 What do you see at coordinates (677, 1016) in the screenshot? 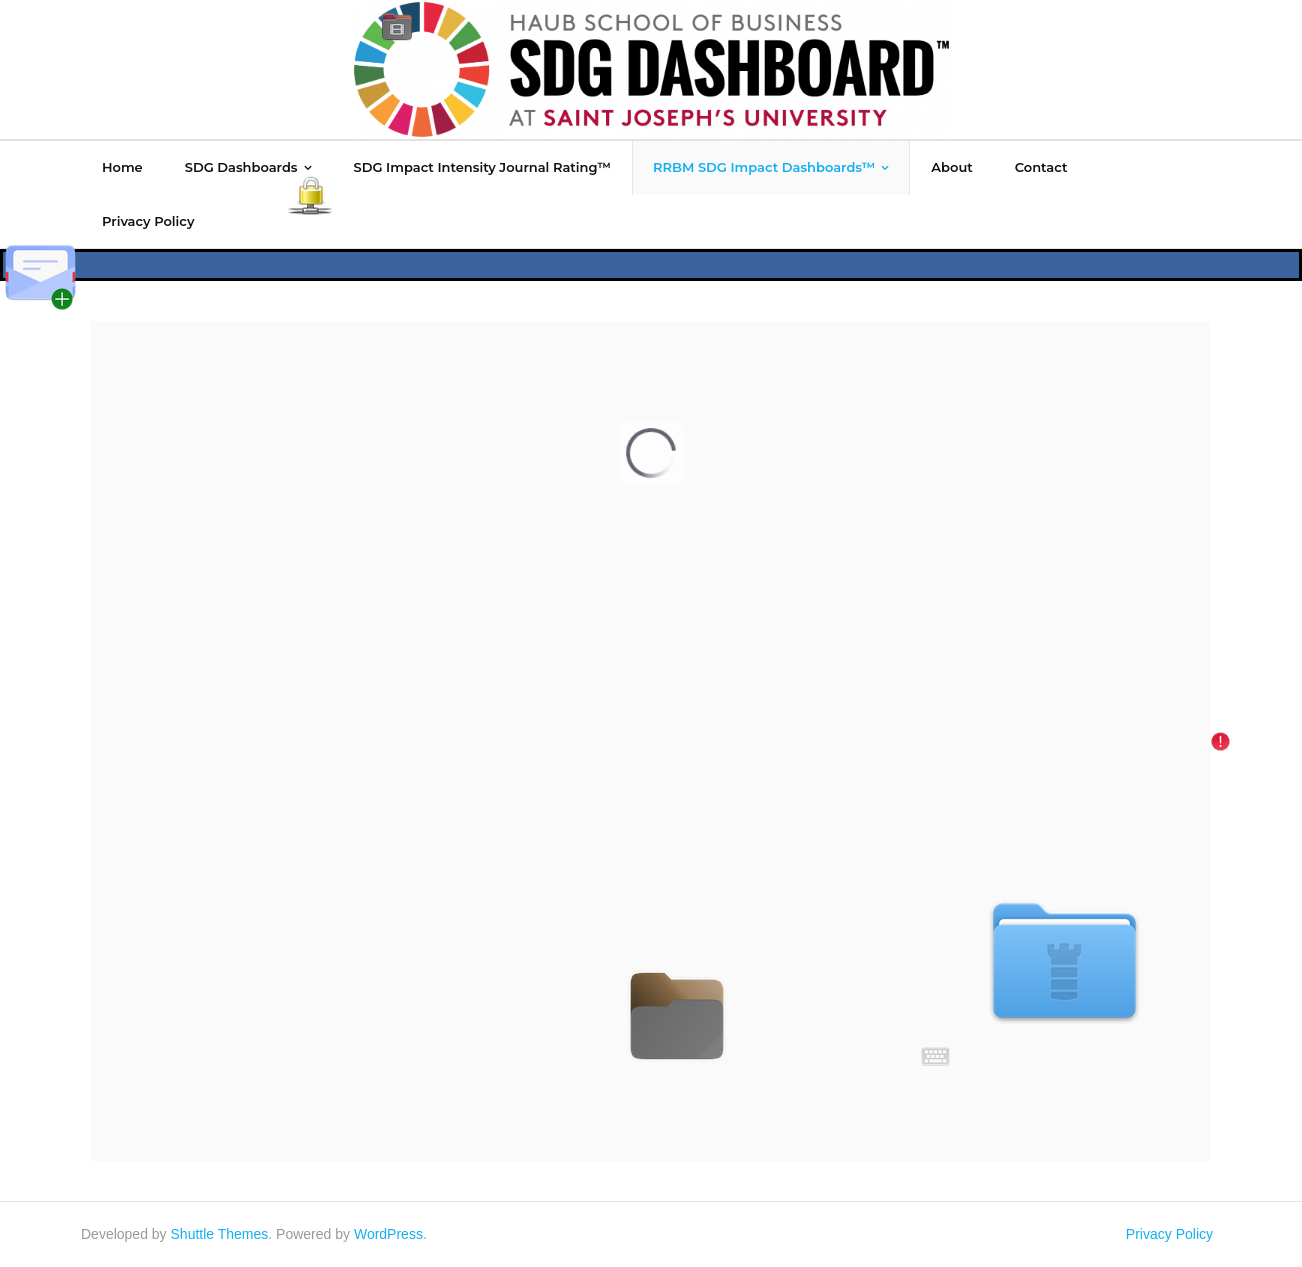
I see `access an open folder's contents` at bounding box center [677, 1016].